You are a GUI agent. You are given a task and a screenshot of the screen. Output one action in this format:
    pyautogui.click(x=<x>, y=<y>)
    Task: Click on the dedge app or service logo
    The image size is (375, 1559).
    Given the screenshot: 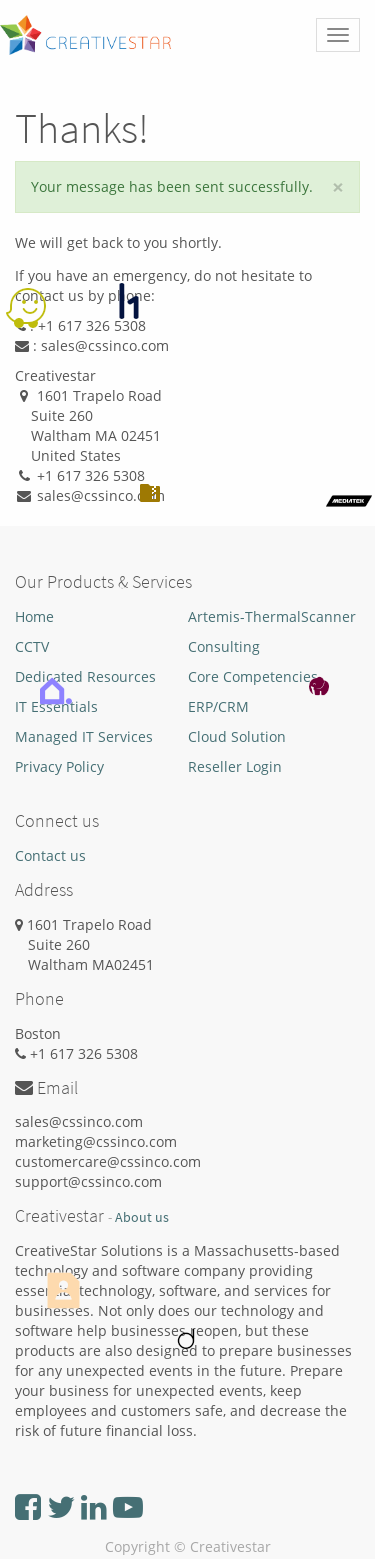 What is the action you would take?
    pyautogui.click(x=186, y=1339)
    